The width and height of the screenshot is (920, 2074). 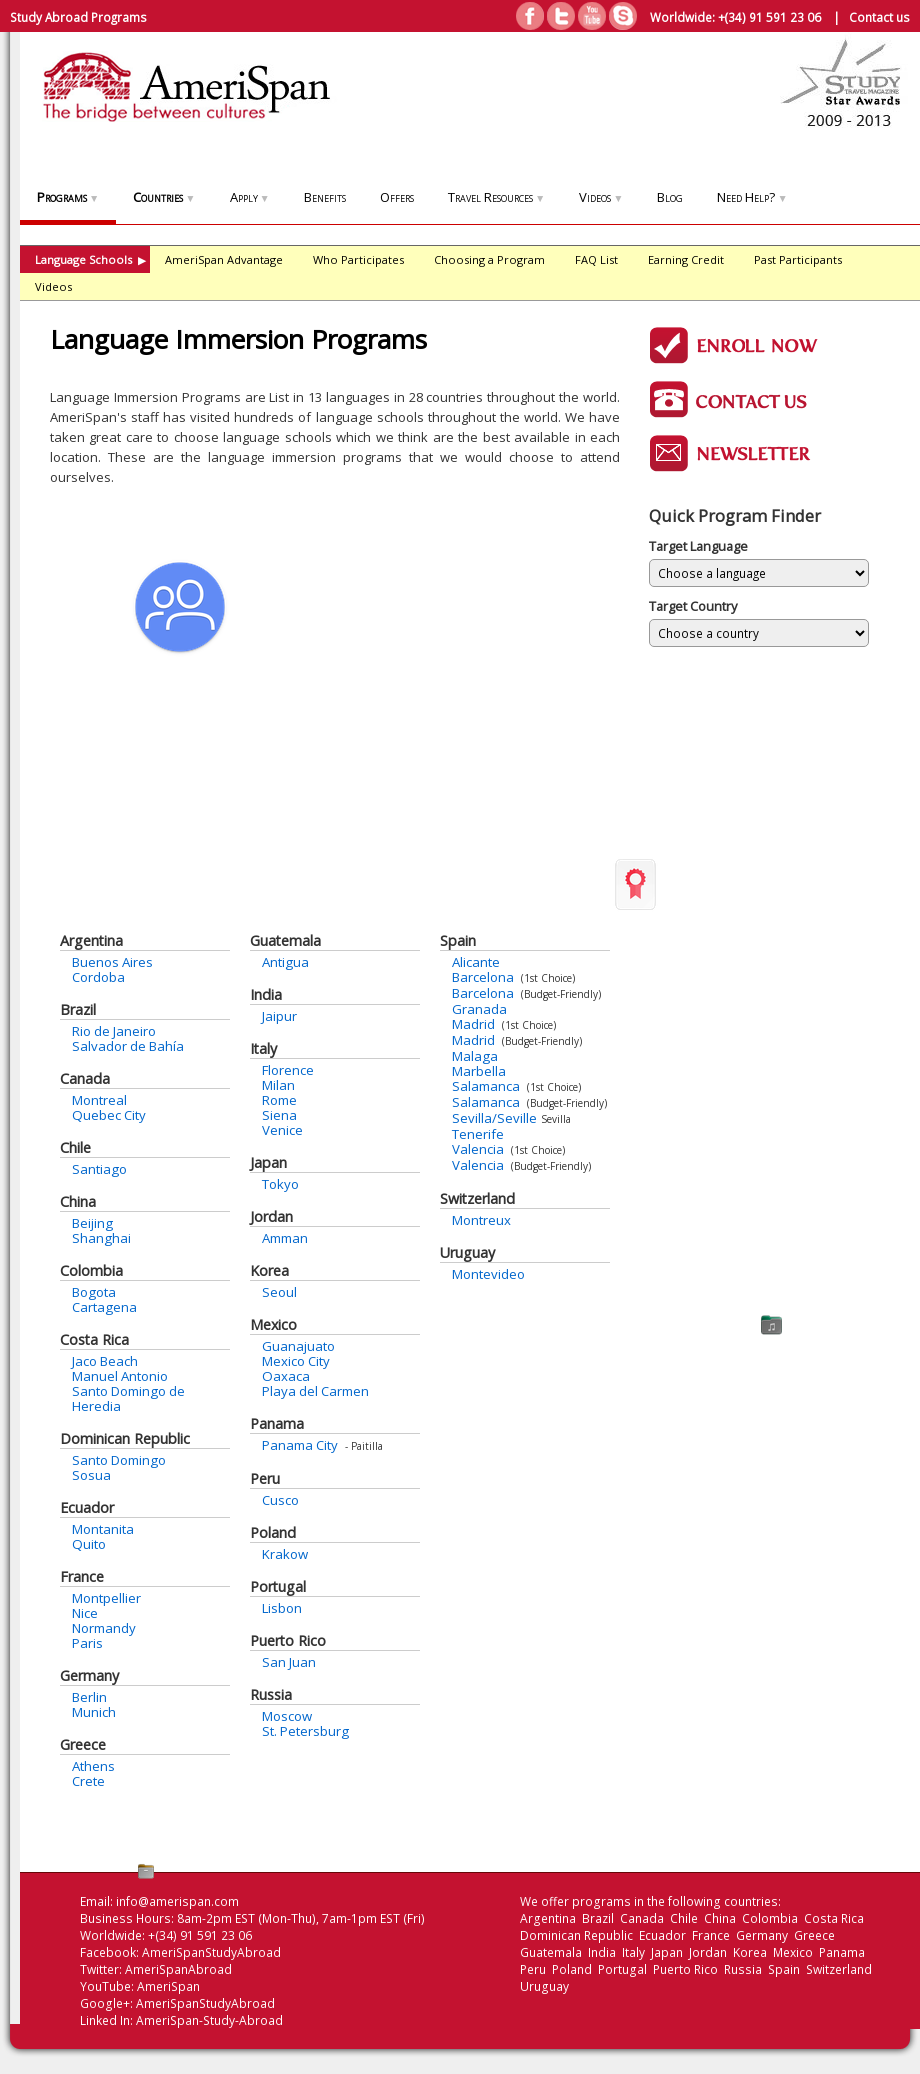 What do you see at coordinates (146, 1871) in the screenshot?
I see `open file manager application` at bounding box center [146, 1871].